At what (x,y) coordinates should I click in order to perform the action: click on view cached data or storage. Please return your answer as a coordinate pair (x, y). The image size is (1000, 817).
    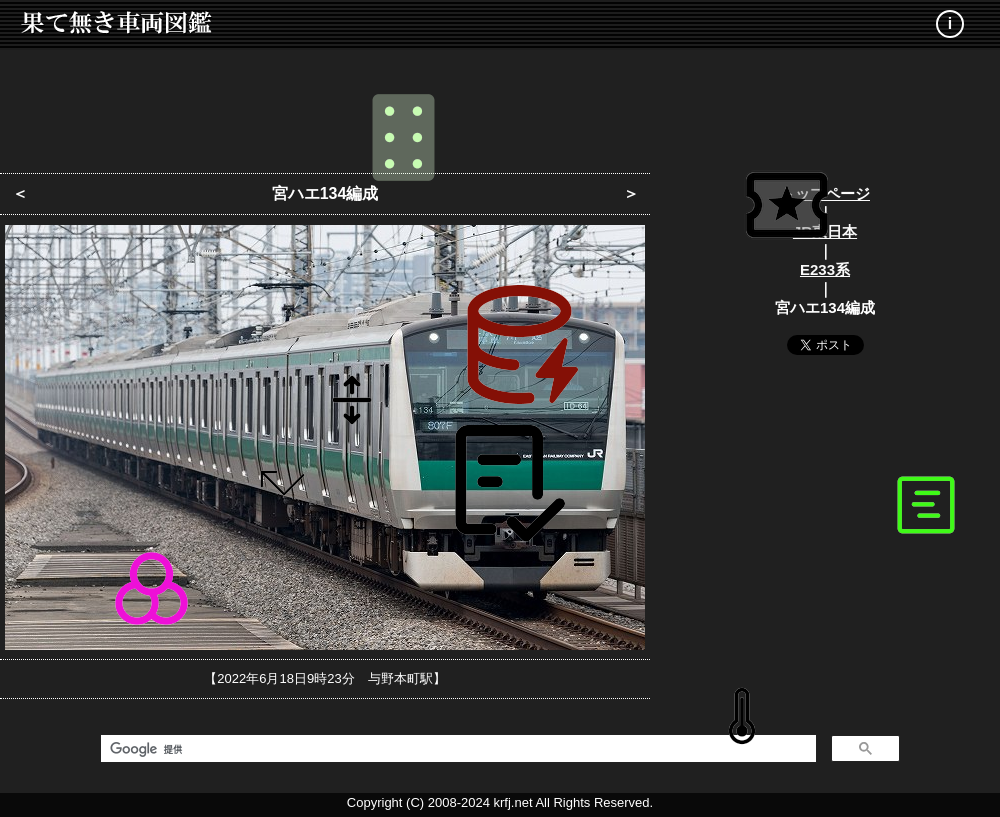
    Looking at the image, I should click on (519, 344).